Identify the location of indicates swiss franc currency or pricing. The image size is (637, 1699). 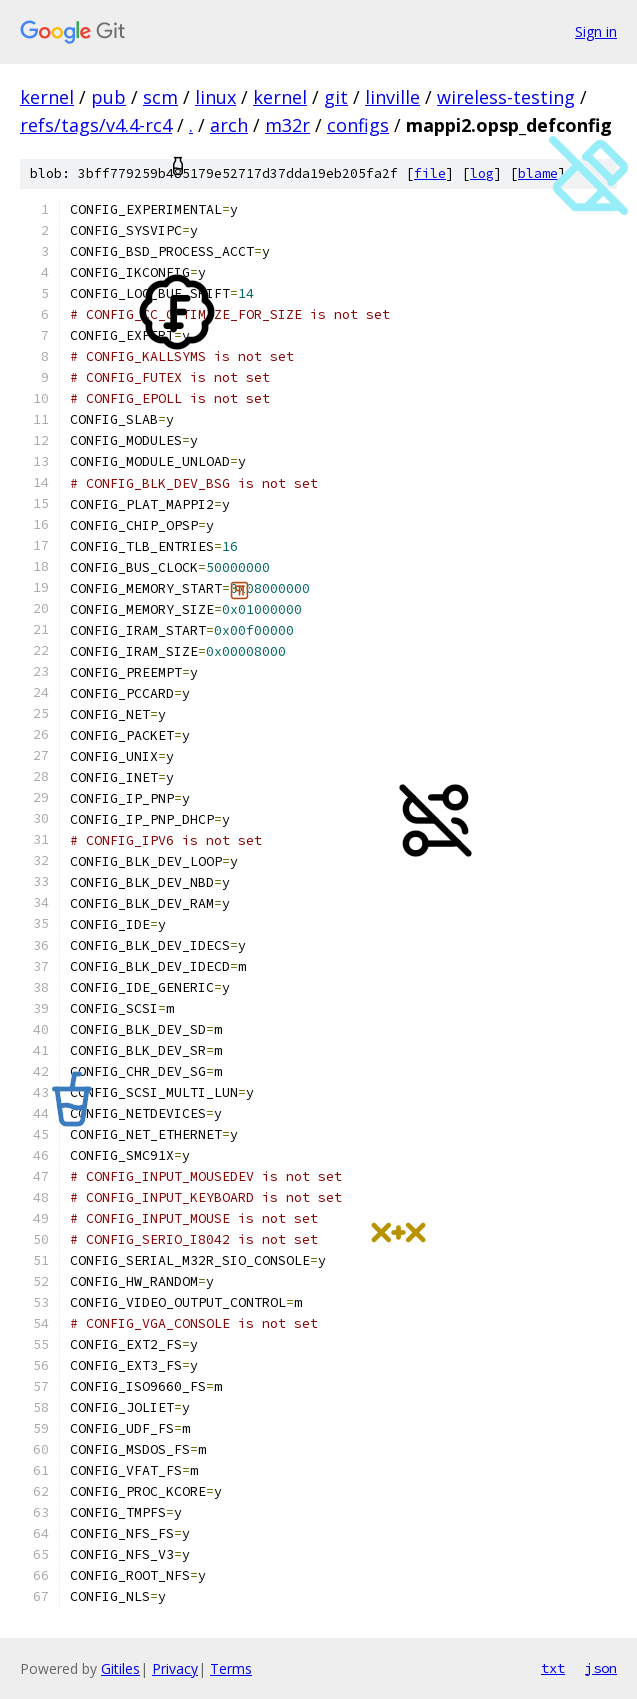
(177, 312).